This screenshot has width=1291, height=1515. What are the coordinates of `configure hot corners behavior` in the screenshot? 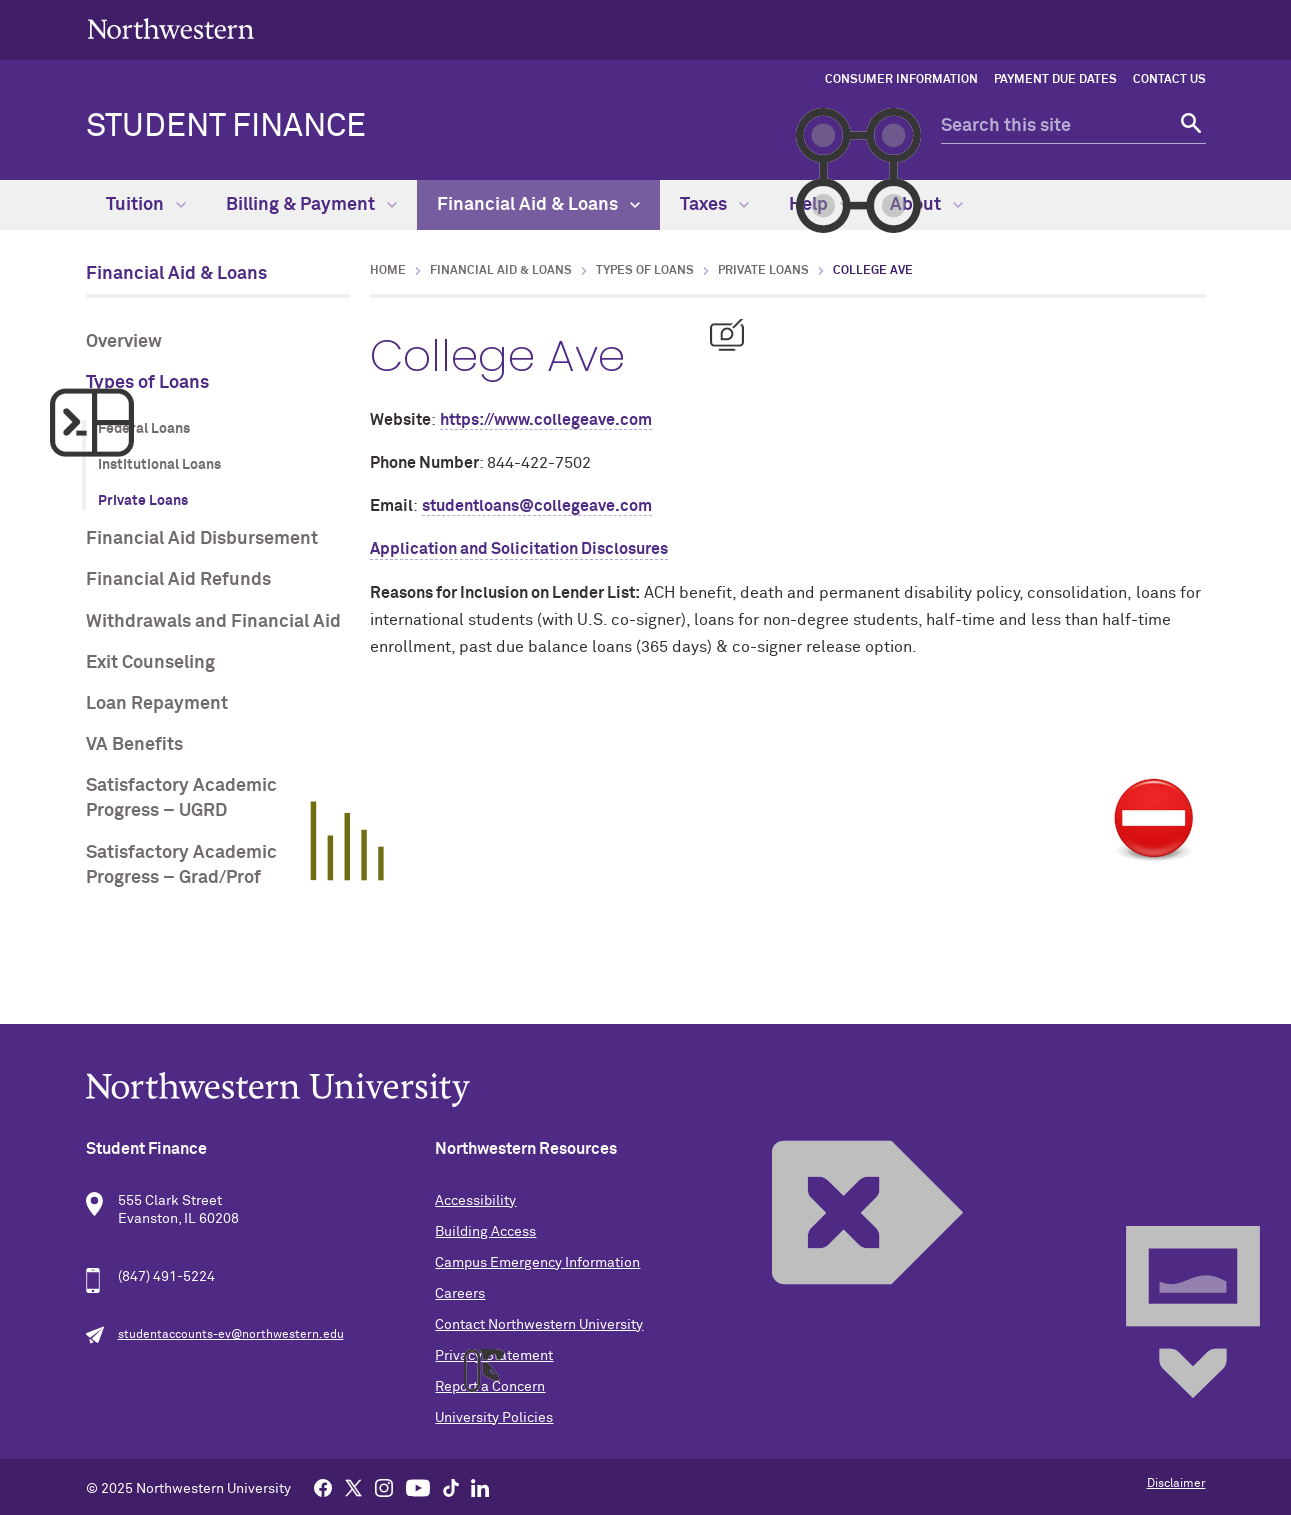 It's located at (858, 170).